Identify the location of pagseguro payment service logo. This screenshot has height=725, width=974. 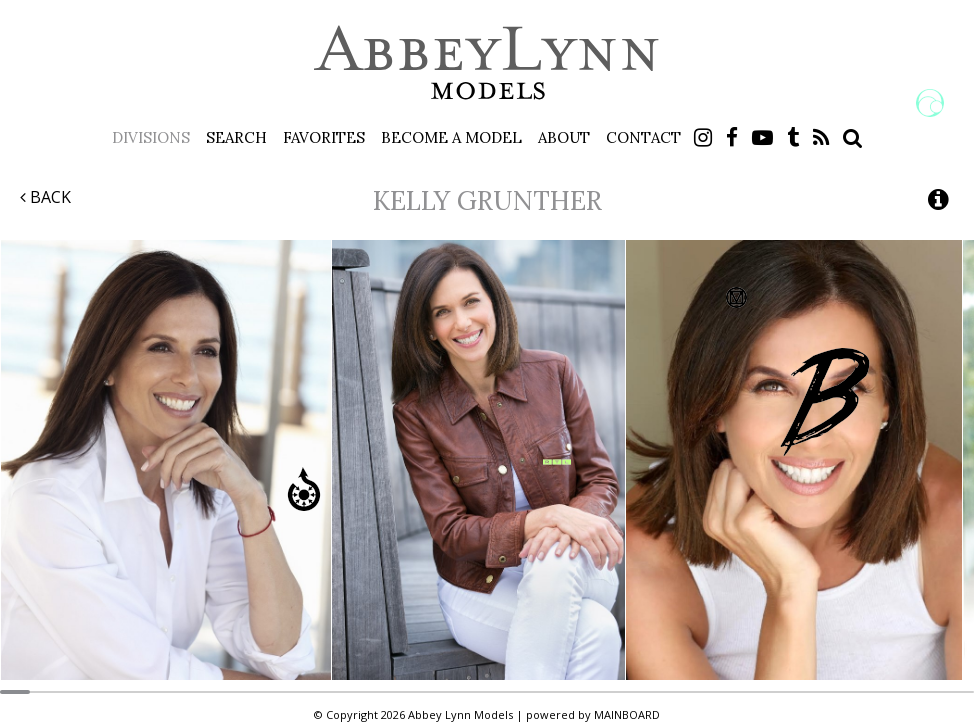
(930, 103).